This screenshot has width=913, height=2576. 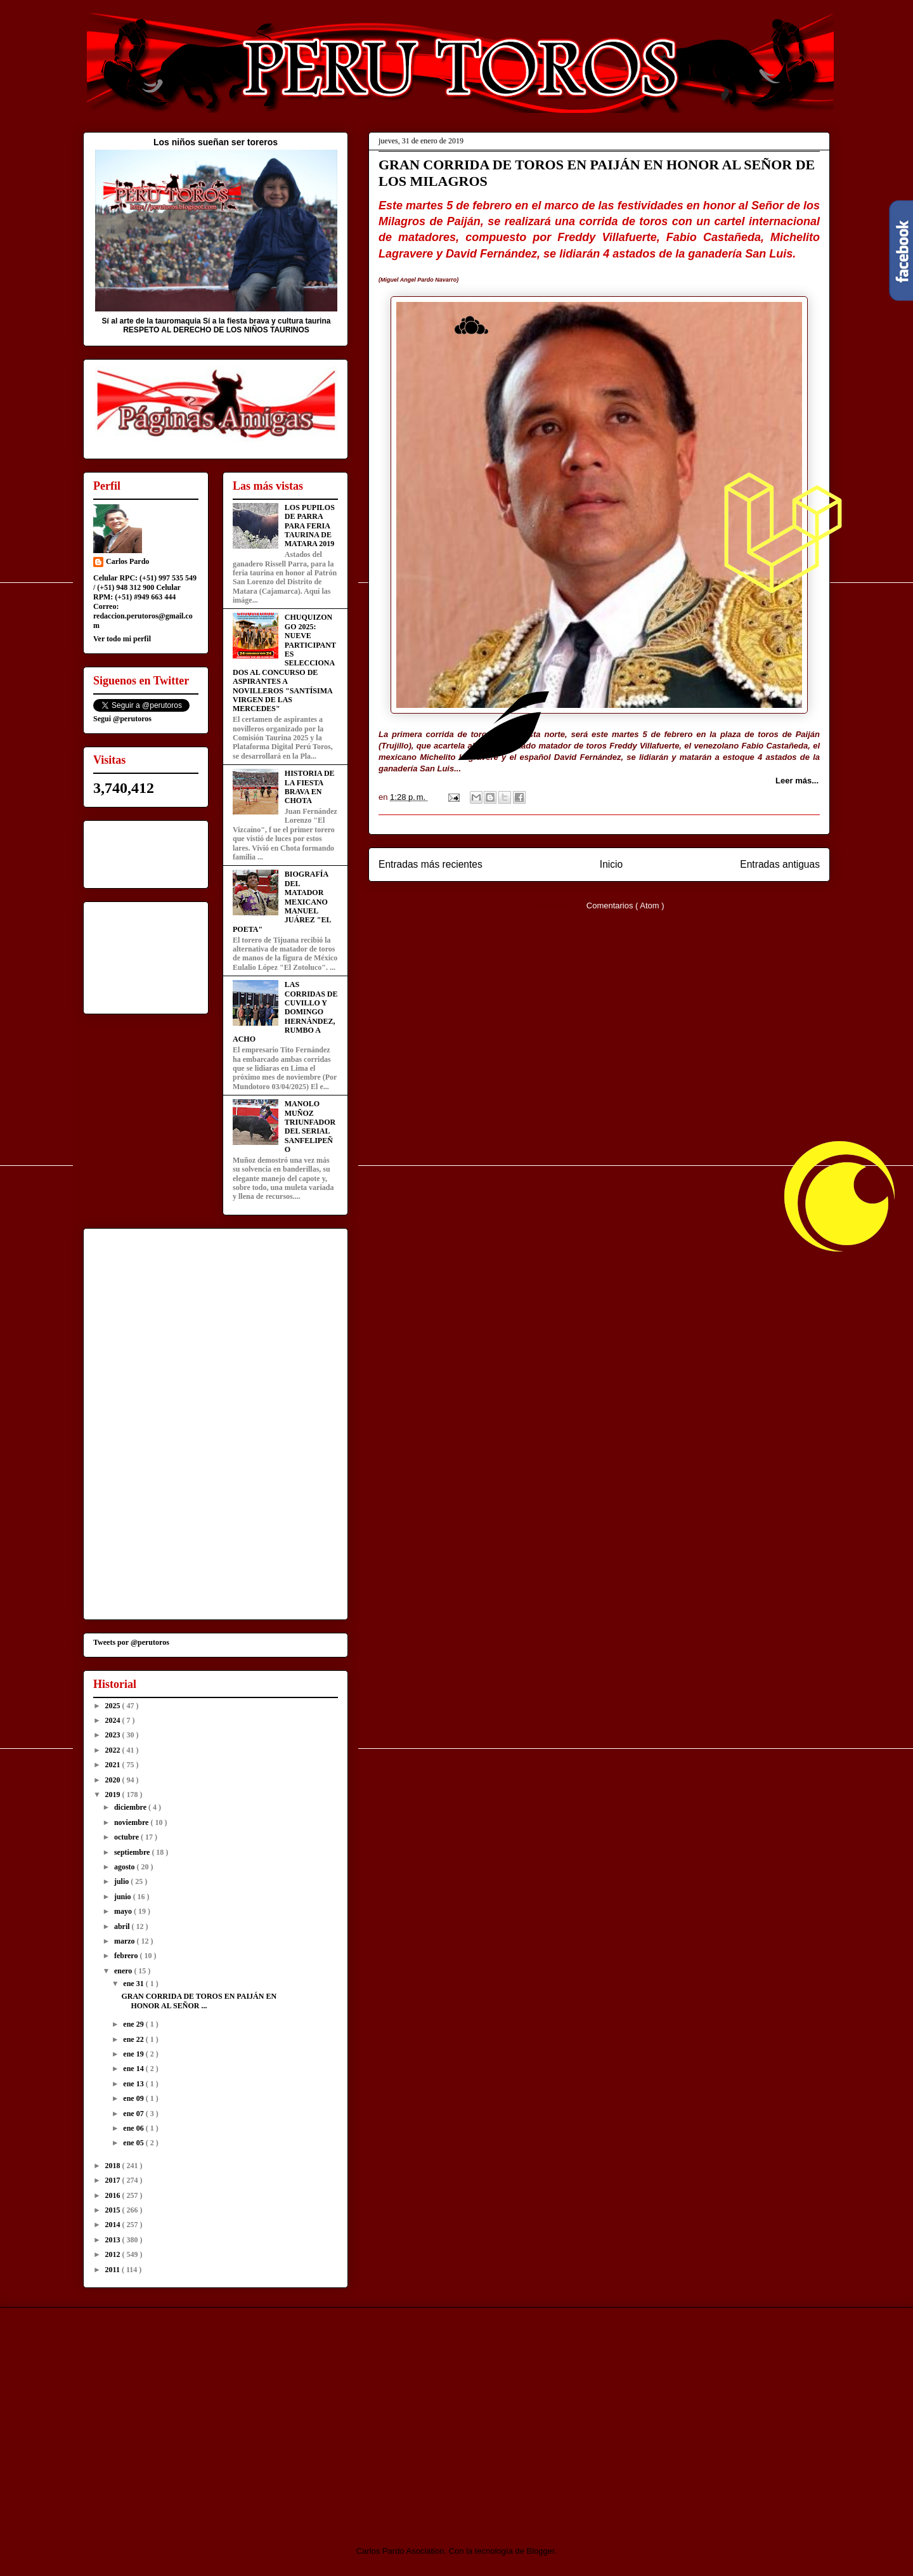 What do you see at coordinates (503, 726) in the screenshot?
I see `iberia airlines app or website` at bounding box center [503, 726].